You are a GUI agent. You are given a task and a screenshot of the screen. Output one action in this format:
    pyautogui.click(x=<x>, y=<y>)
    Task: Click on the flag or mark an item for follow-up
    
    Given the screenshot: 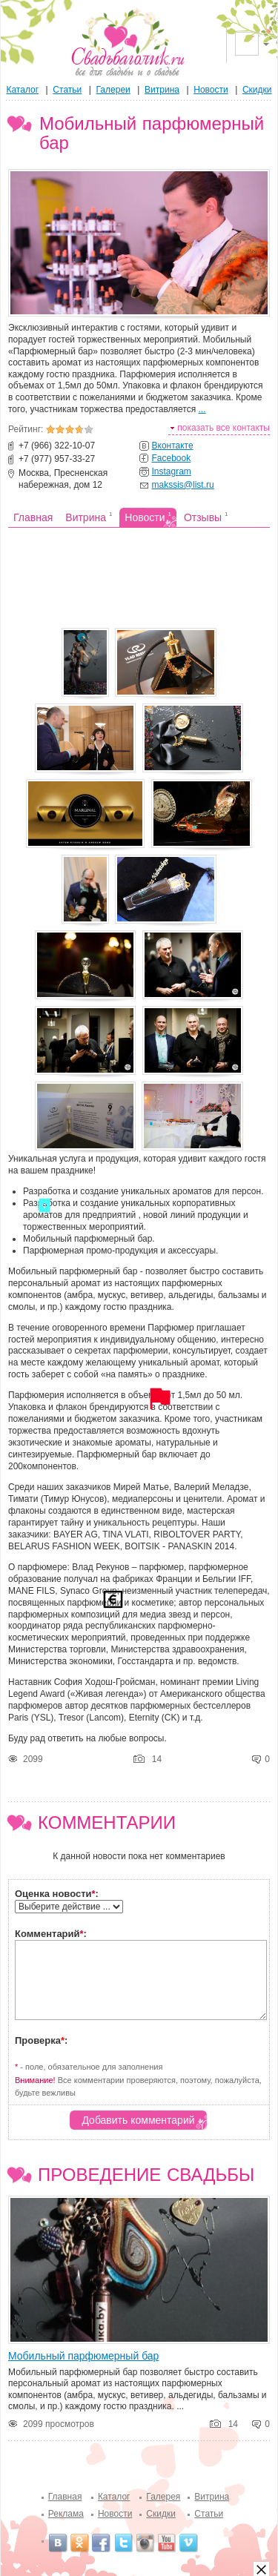 What is the action you would take?
    pyautogui.click(x=160, y=1398)
    